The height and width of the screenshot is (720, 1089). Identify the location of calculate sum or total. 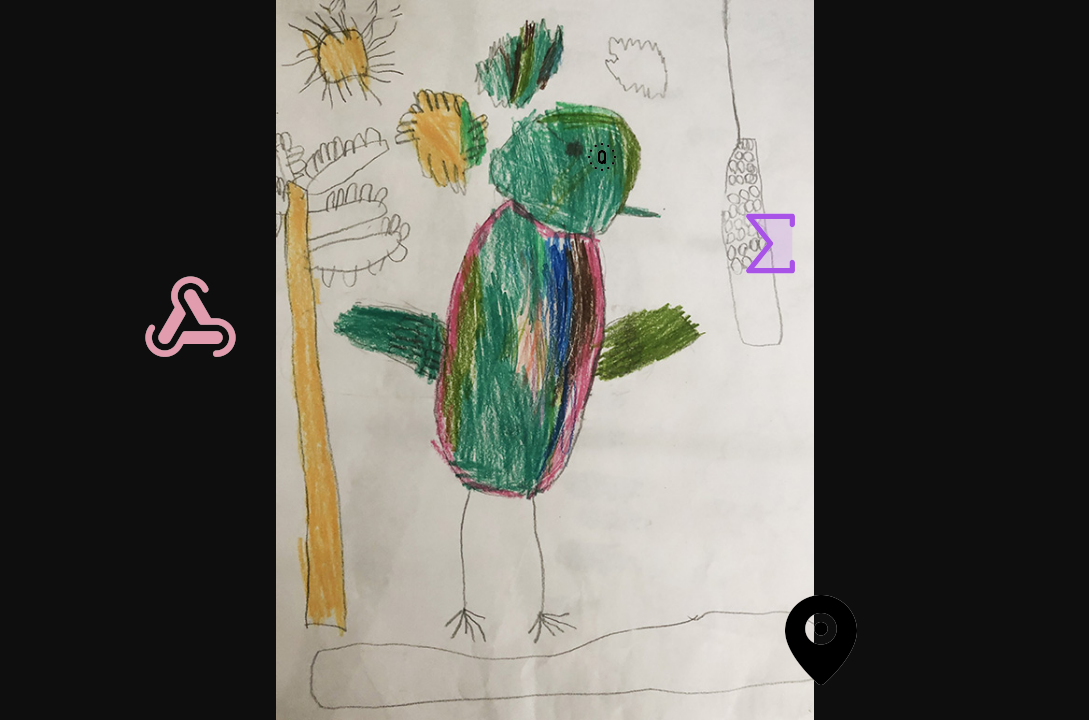
(770, 243).